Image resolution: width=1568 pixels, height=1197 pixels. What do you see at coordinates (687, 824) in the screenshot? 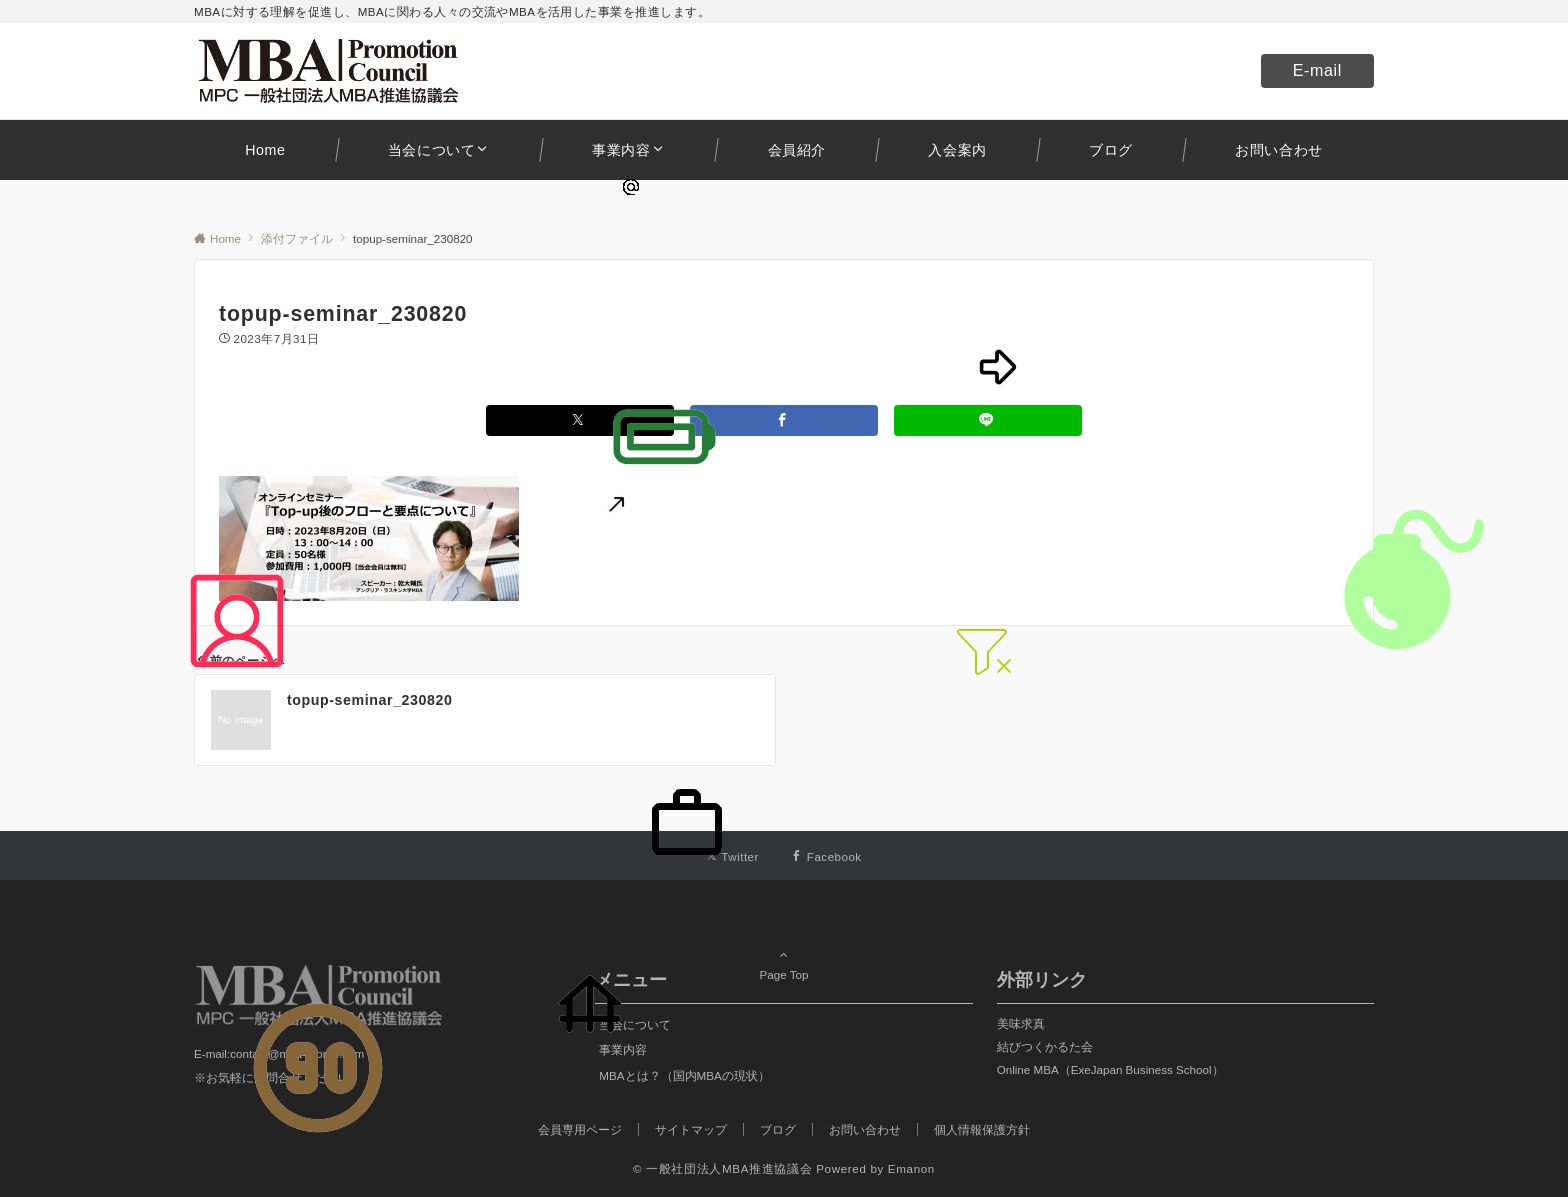
I see `access work or professional settings` at bounding box center [687, 824].